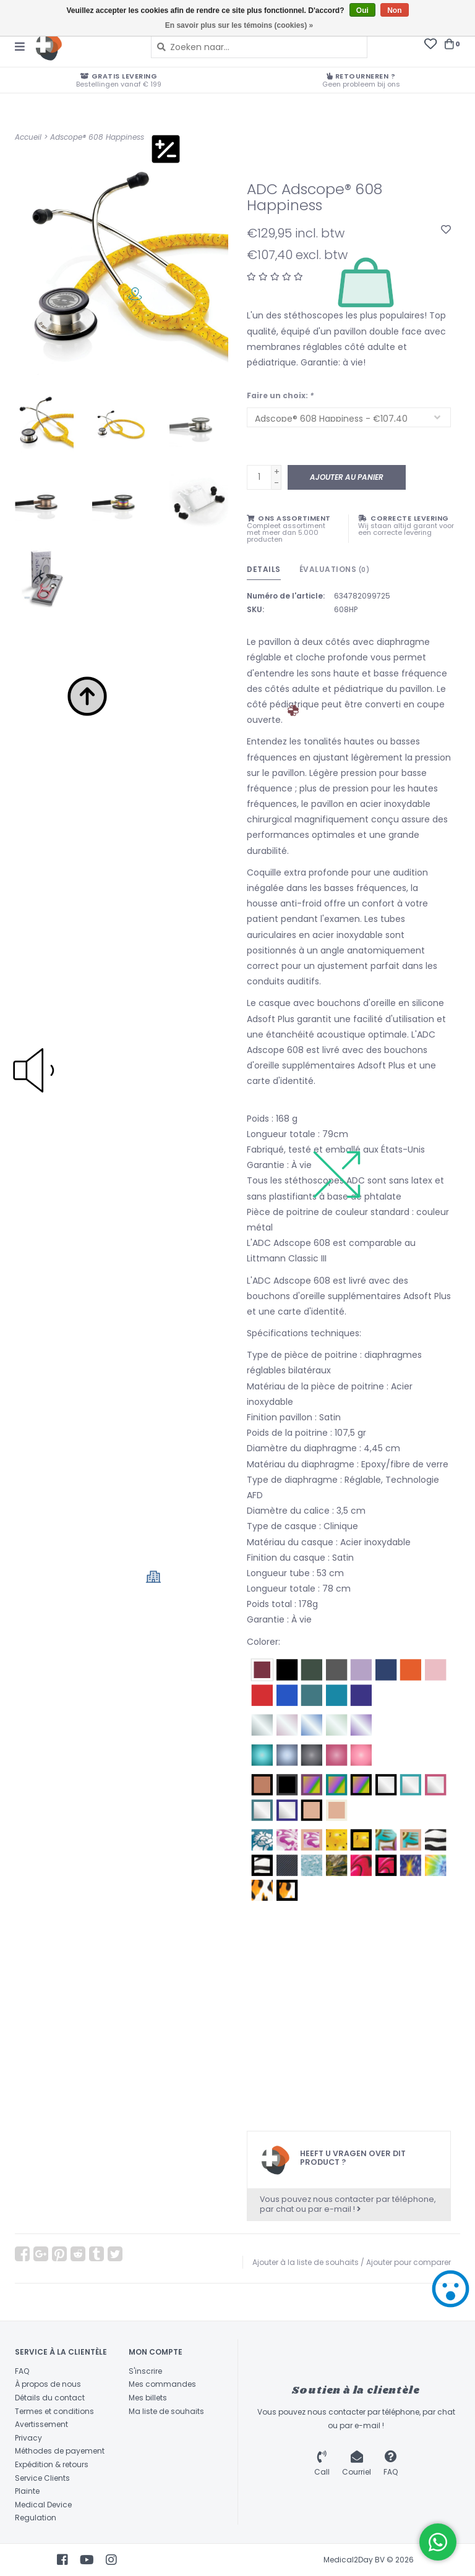  I want to click on indicates a surprise or unexpected event notification, so click(450, 2288).